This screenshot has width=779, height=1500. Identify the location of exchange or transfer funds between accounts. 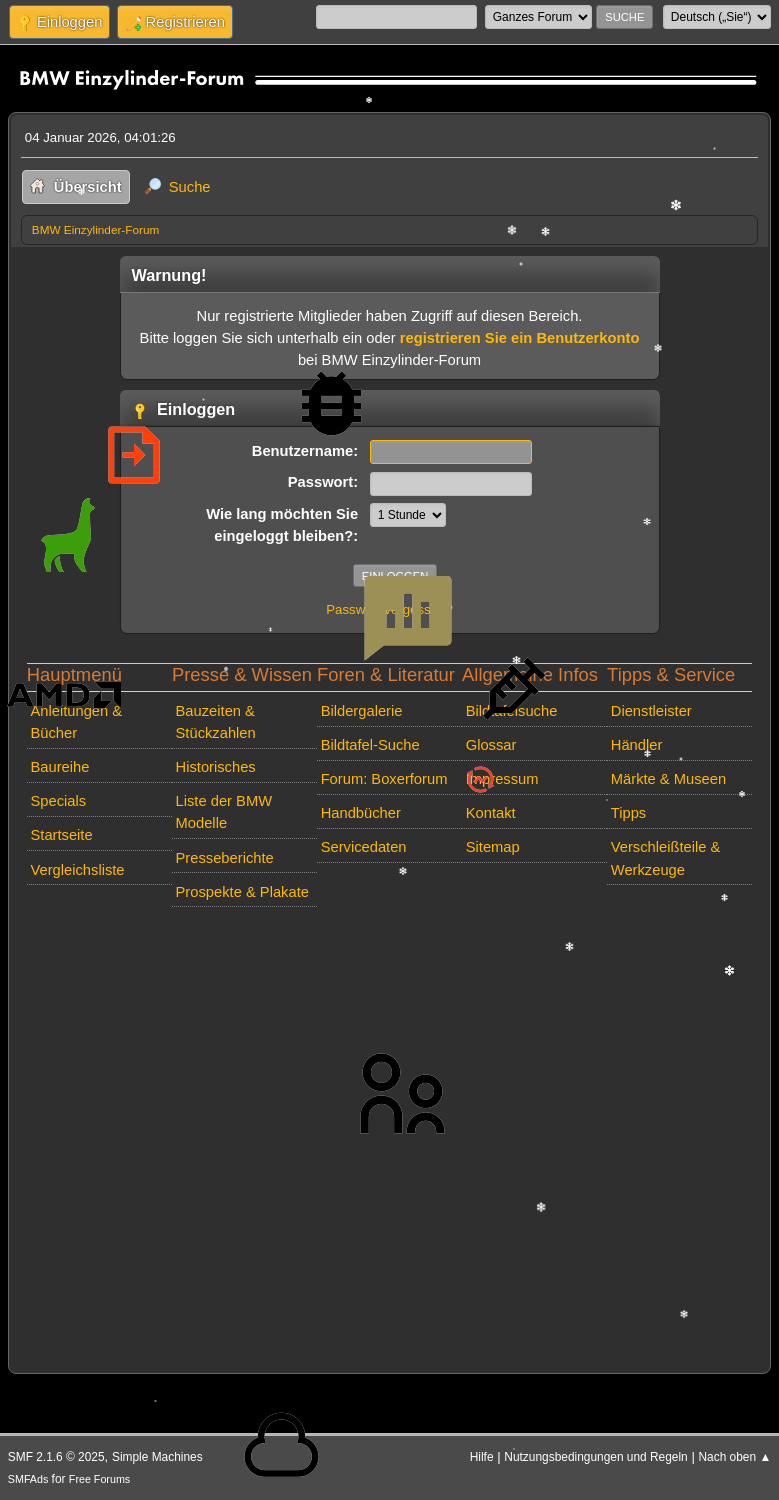
(480, 779).